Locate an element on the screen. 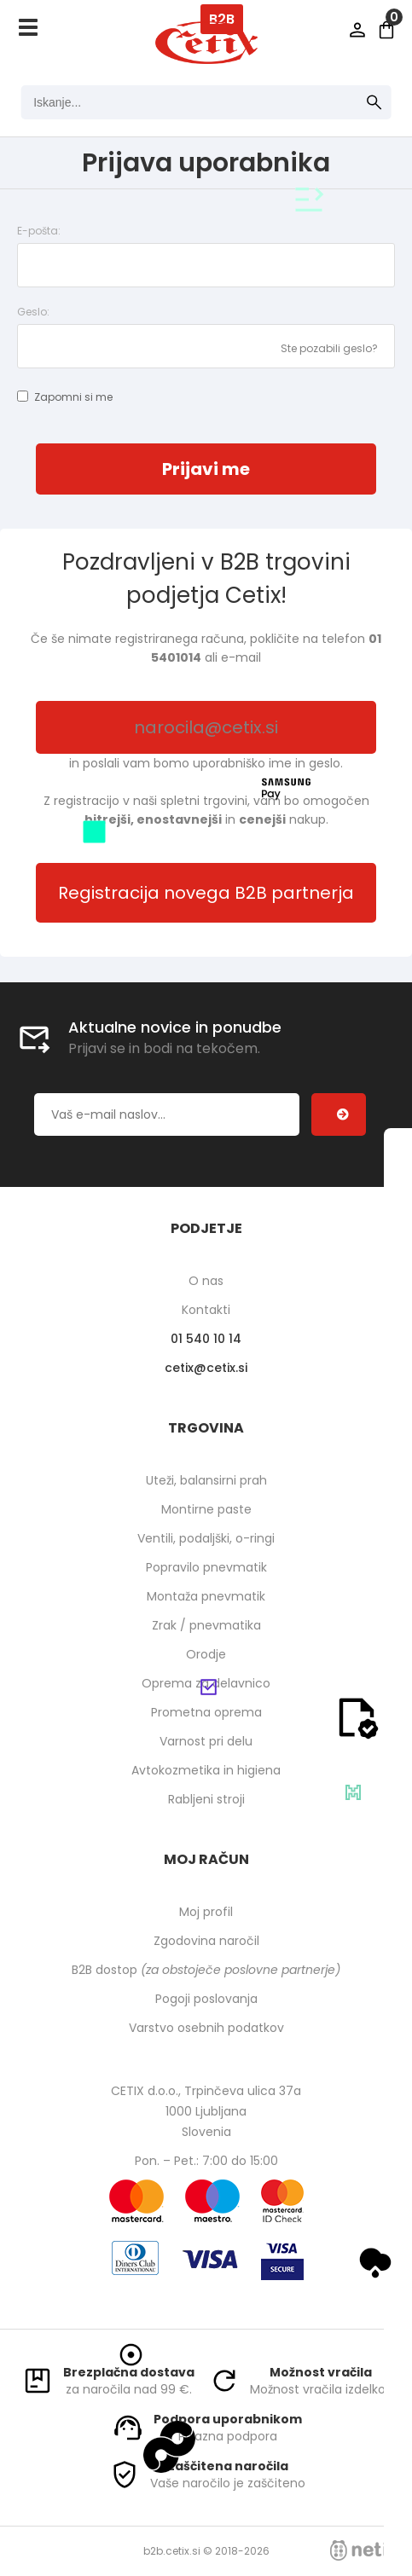 The image size is (412, 2576). stop media playback is located at coordinates (94, 831).